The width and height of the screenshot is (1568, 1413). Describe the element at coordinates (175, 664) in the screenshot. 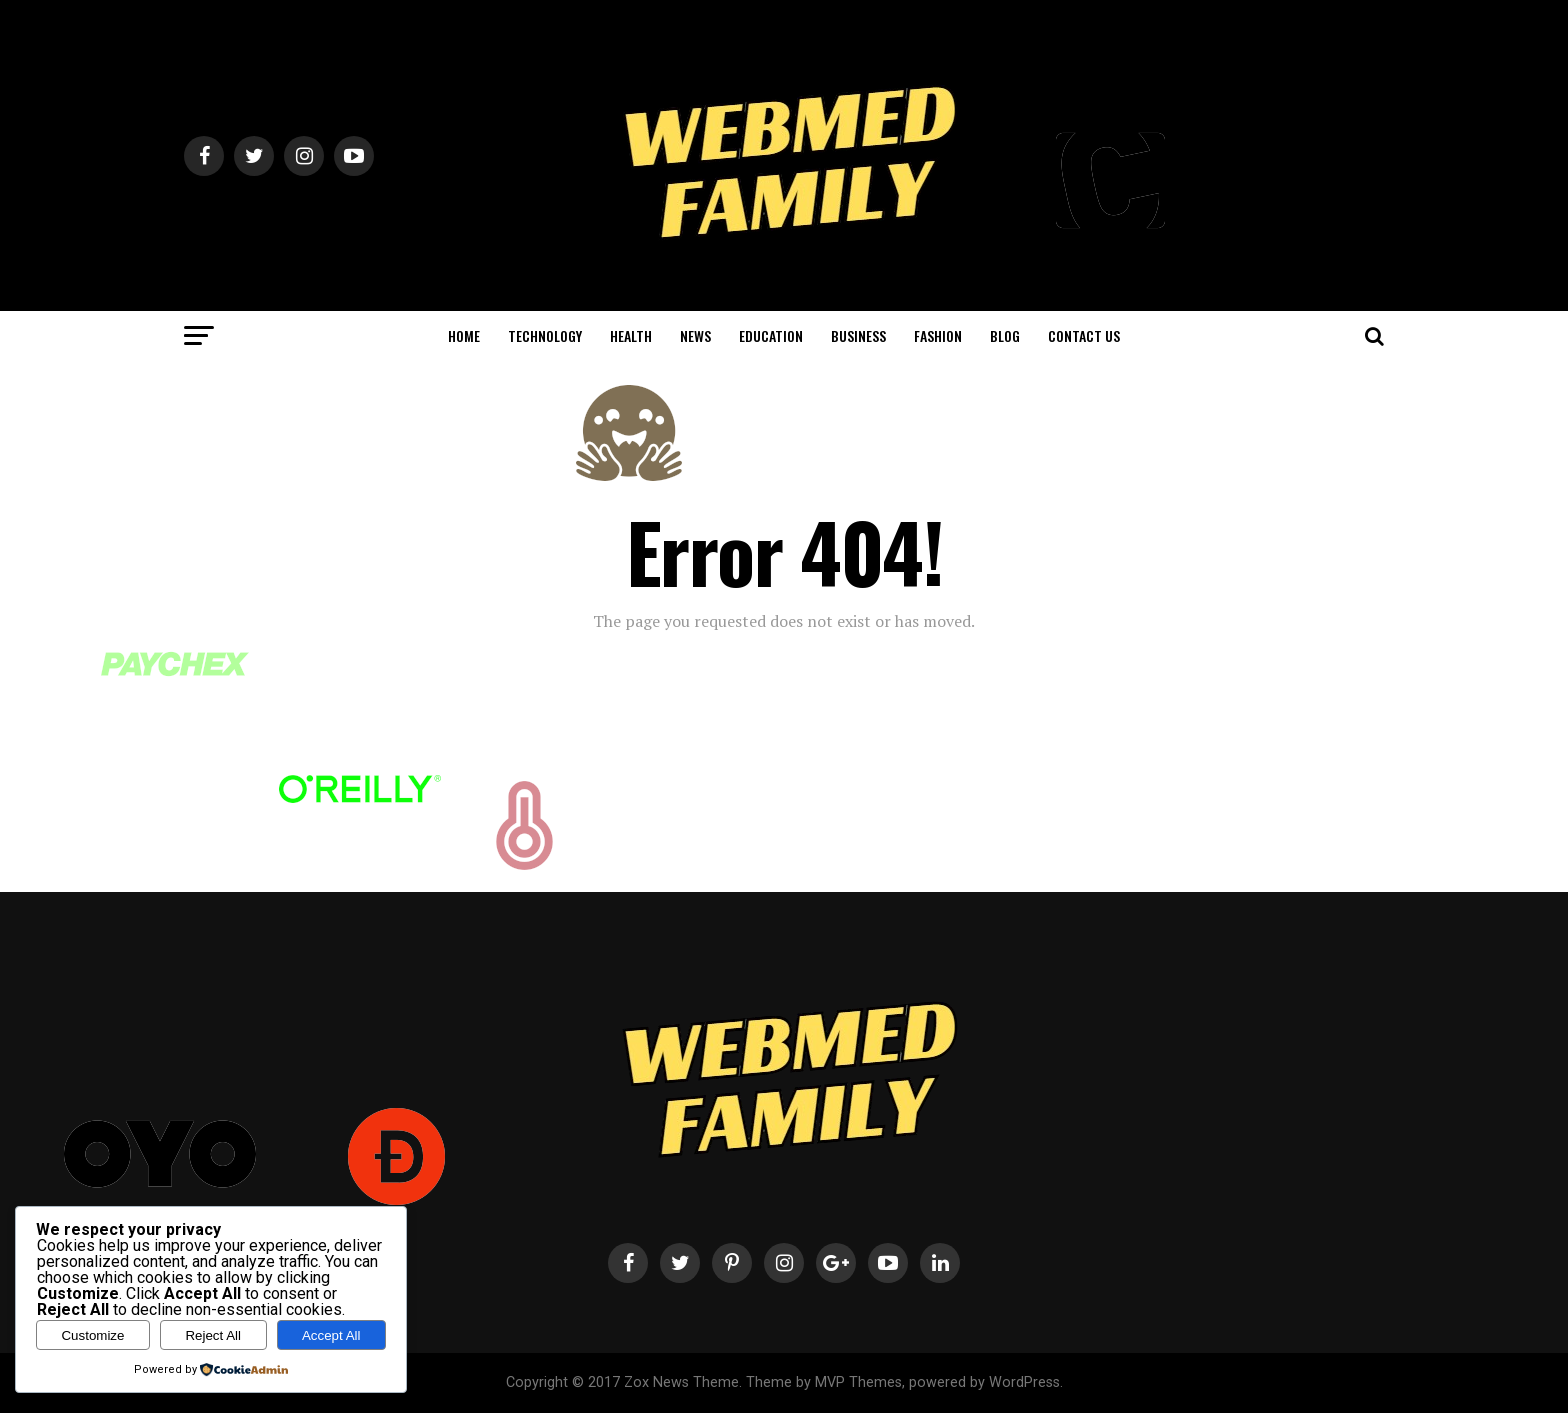

I see `access Paychex payroll services` at that location.